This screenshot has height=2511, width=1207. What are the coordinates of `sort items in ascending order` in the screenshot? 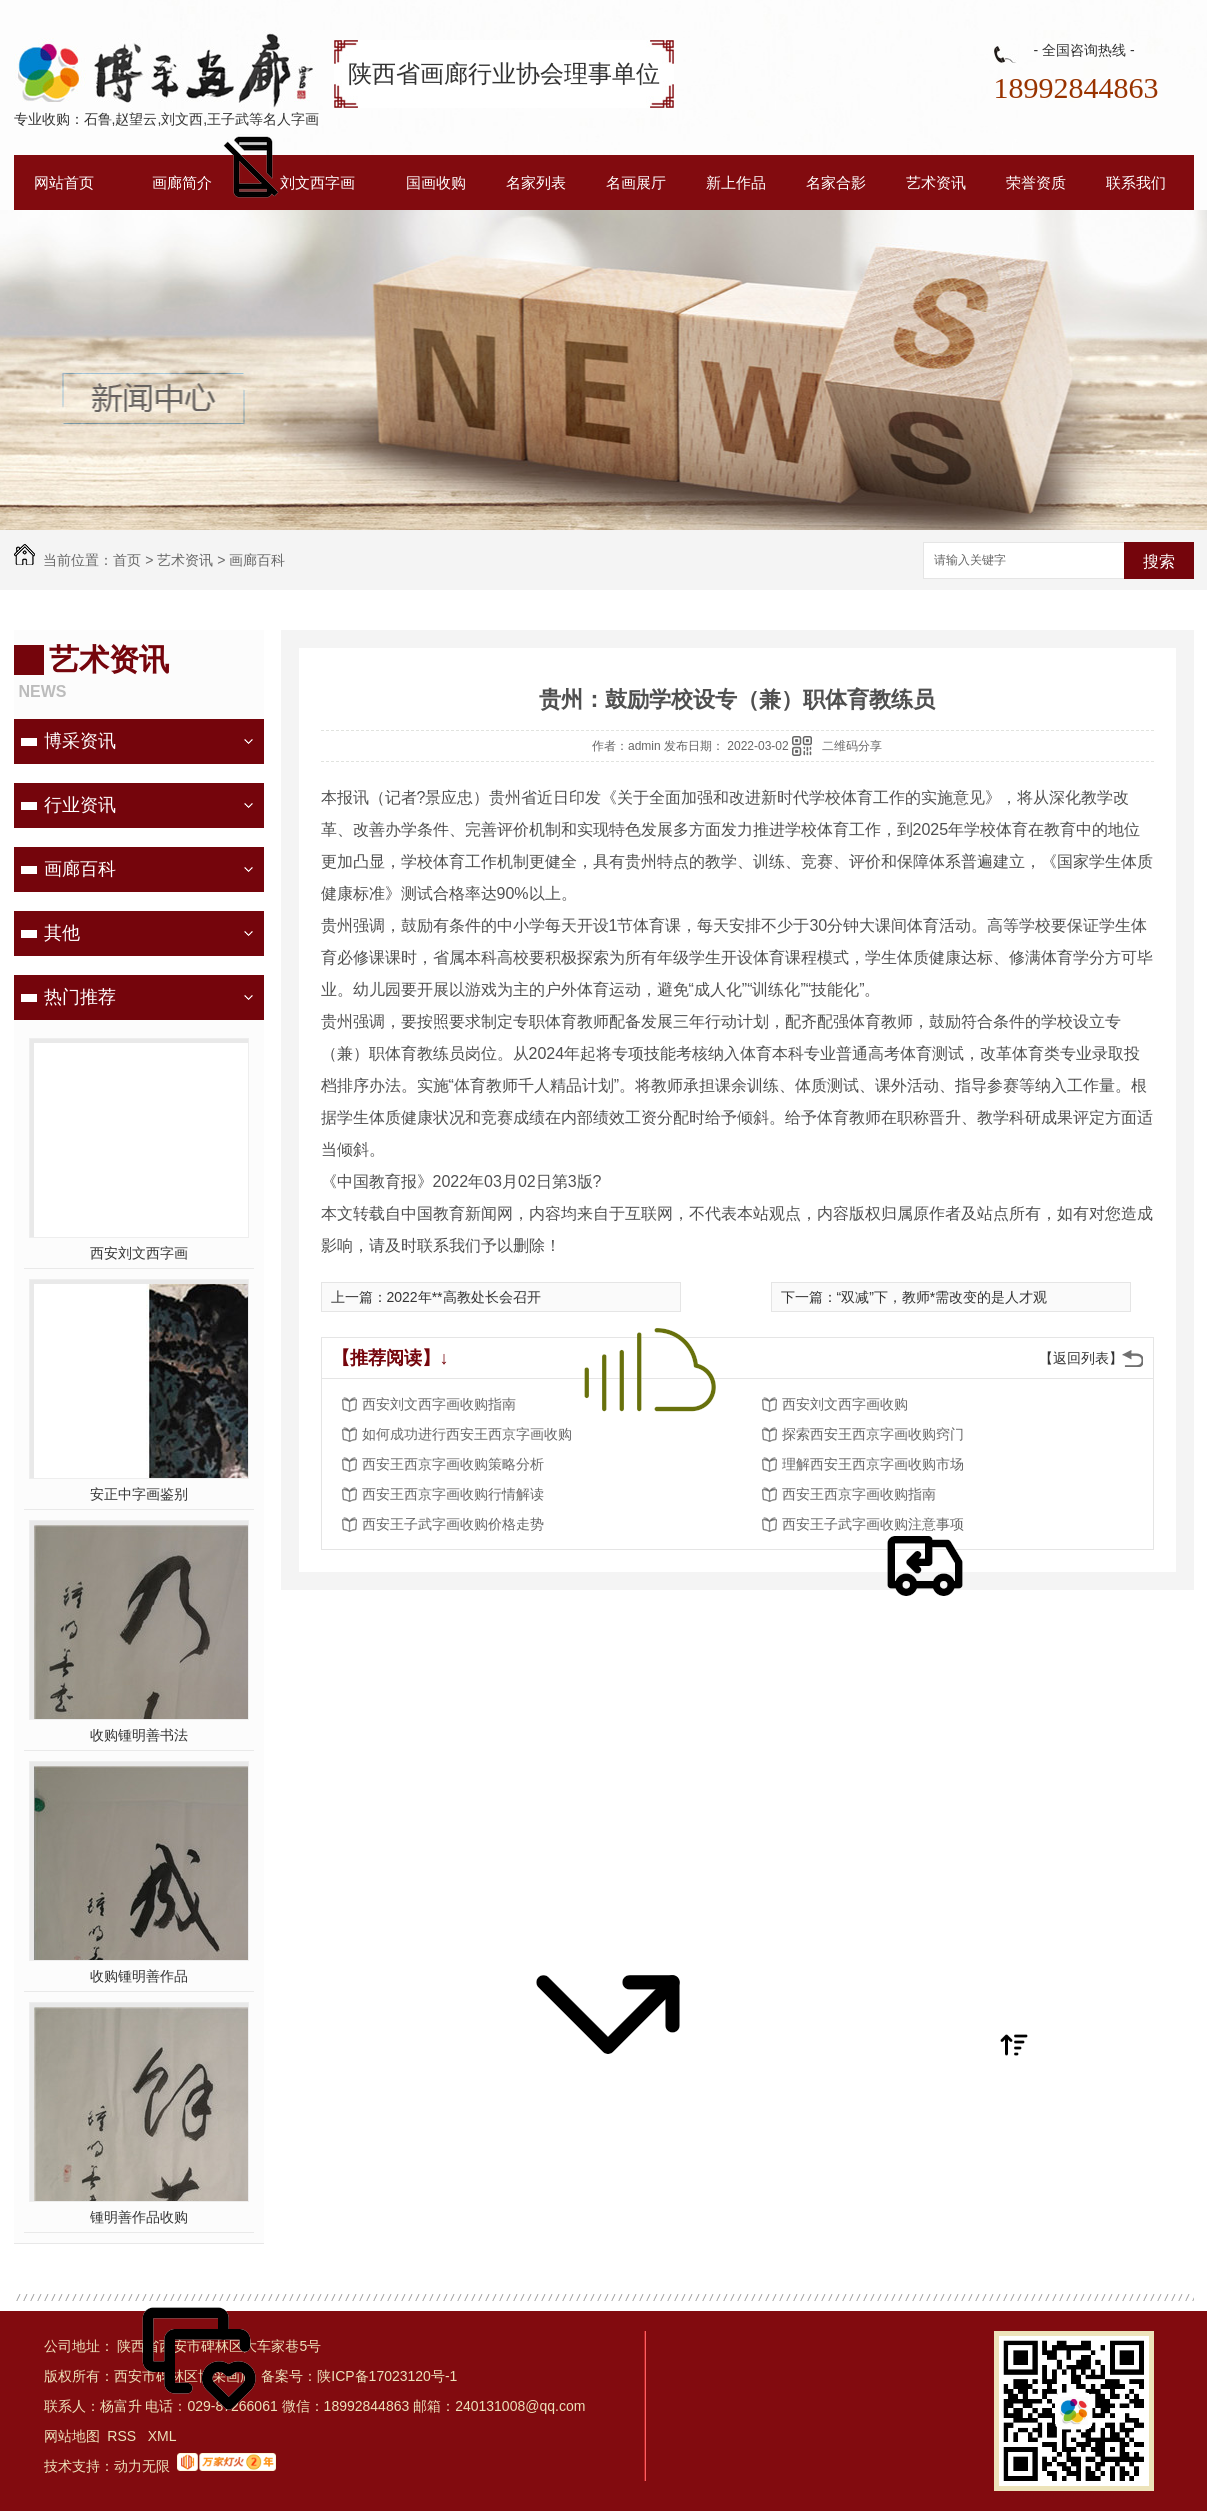 It's located at (1014, 2045).